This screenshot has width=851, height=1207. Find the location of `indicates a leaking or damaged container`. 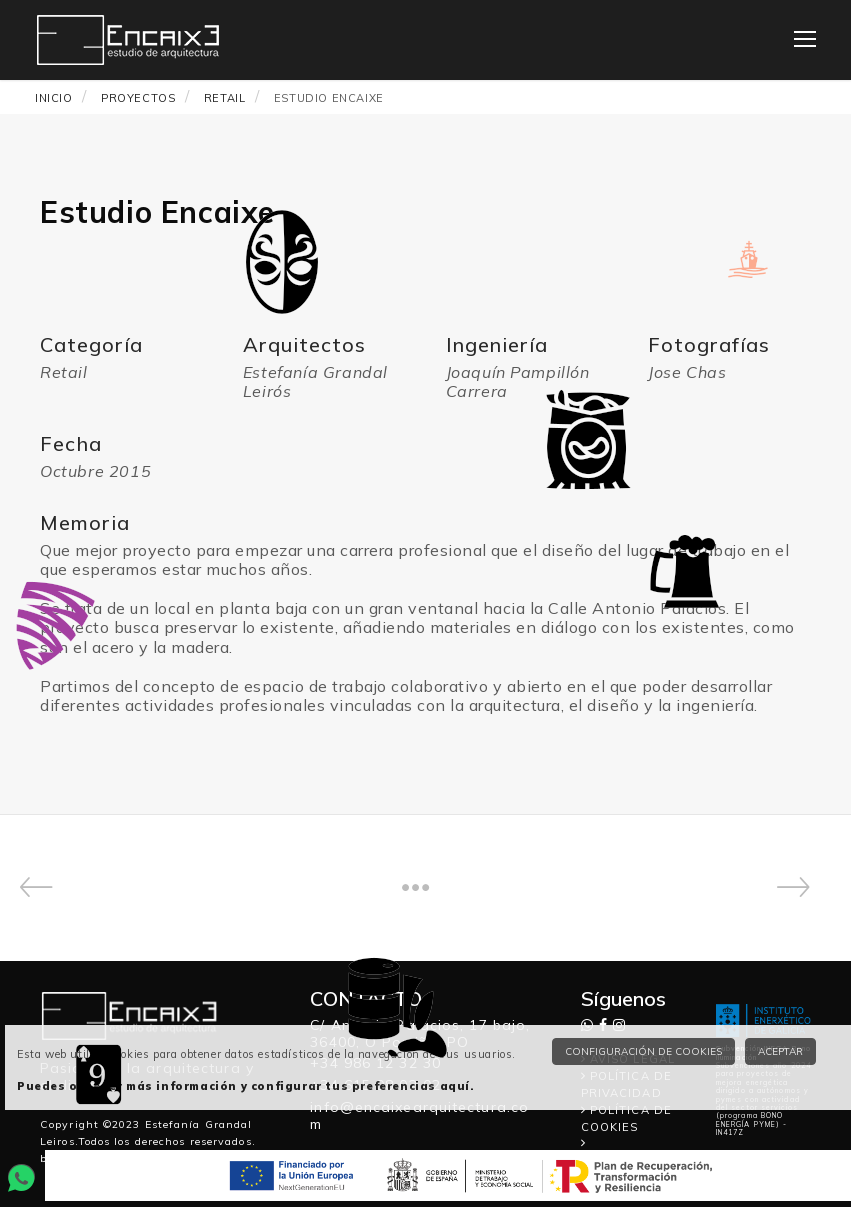

indicates a leaking or damaged container is located at coordinates (396, 1006).